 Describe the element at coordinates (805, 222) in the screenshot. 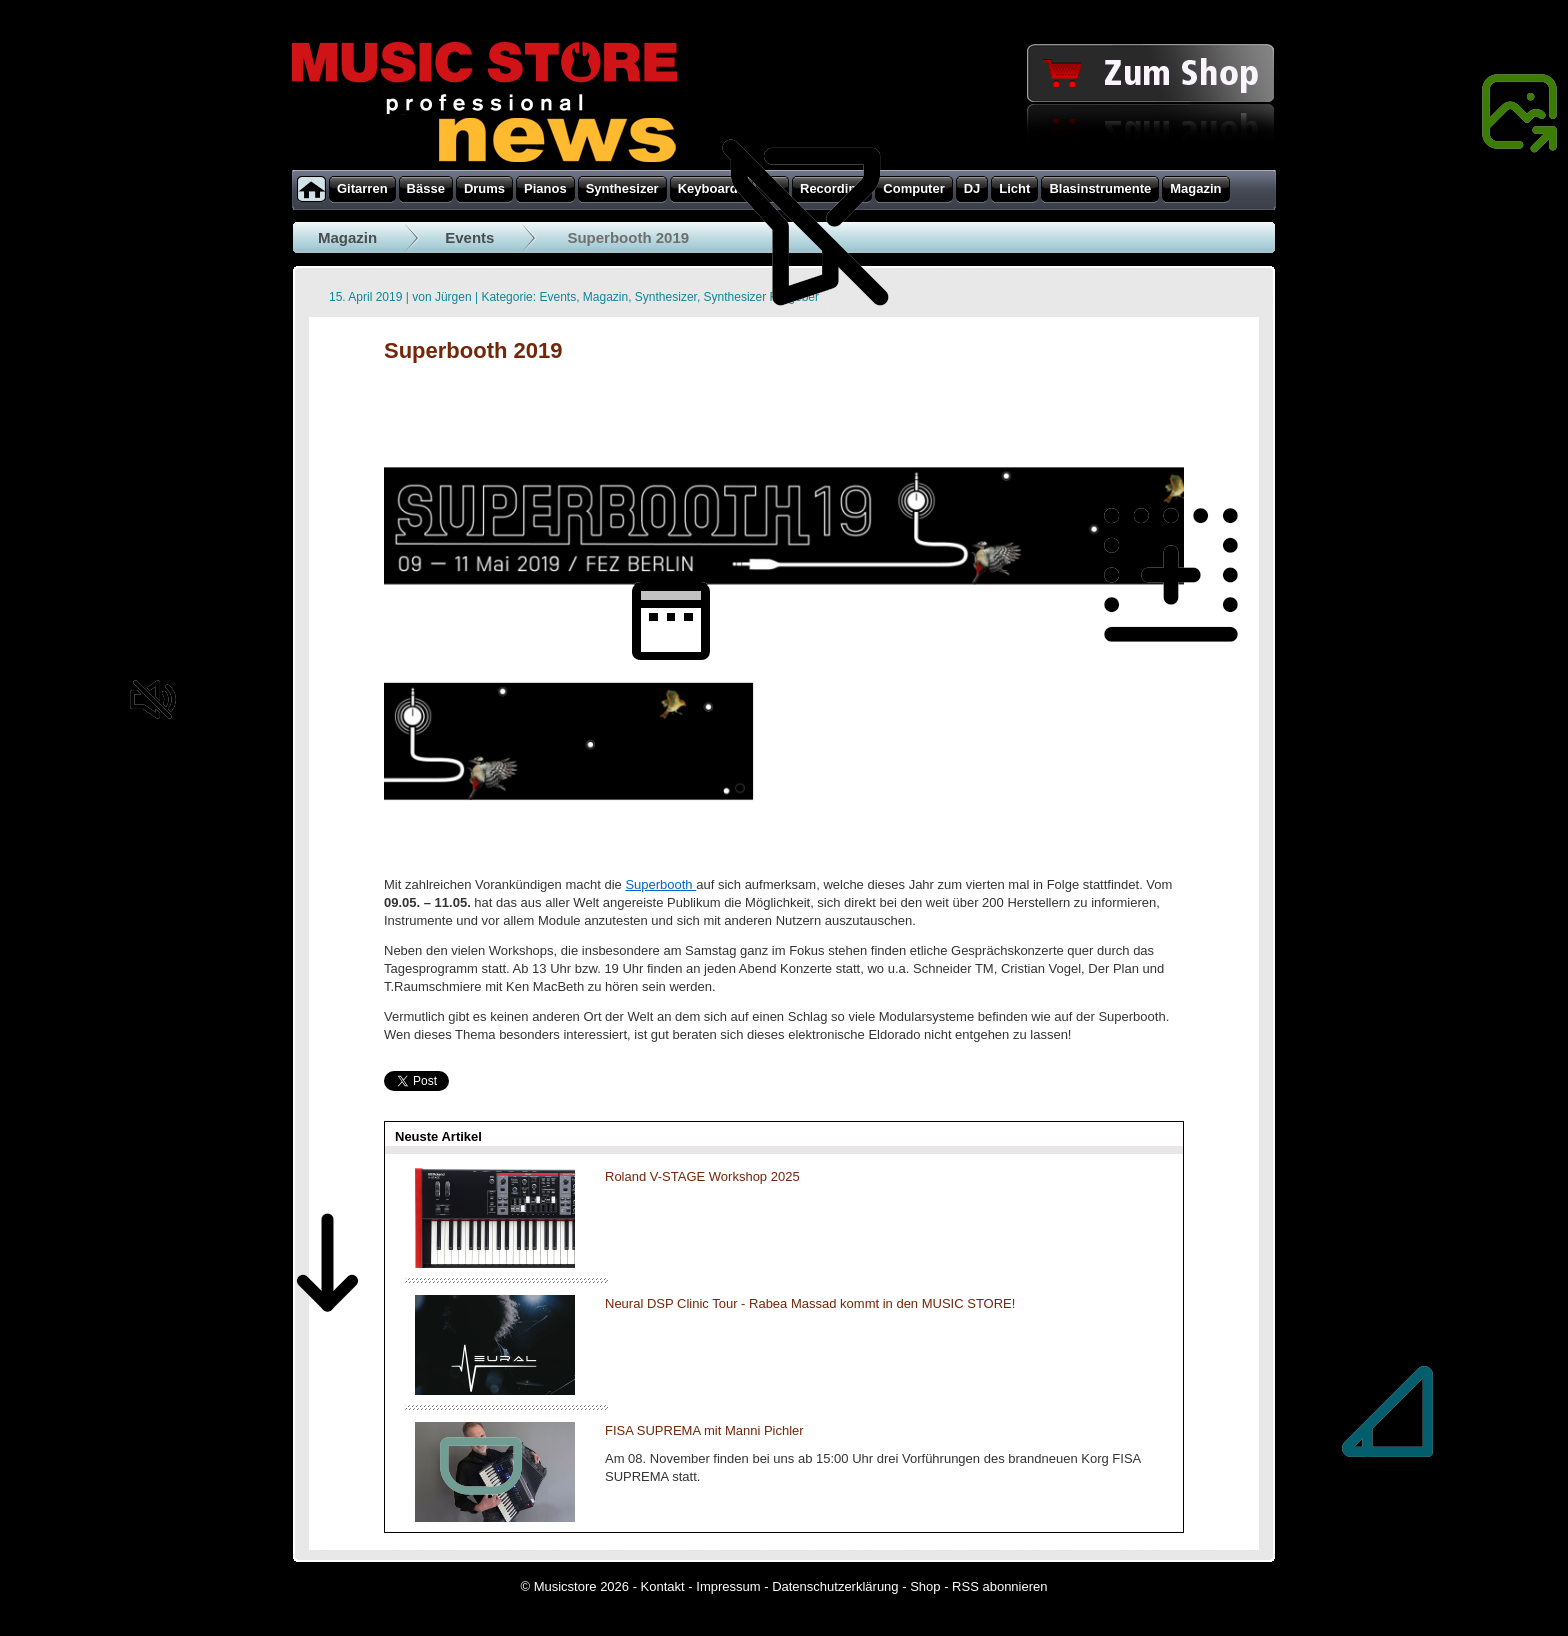

I see `clear all active filters` at that location.